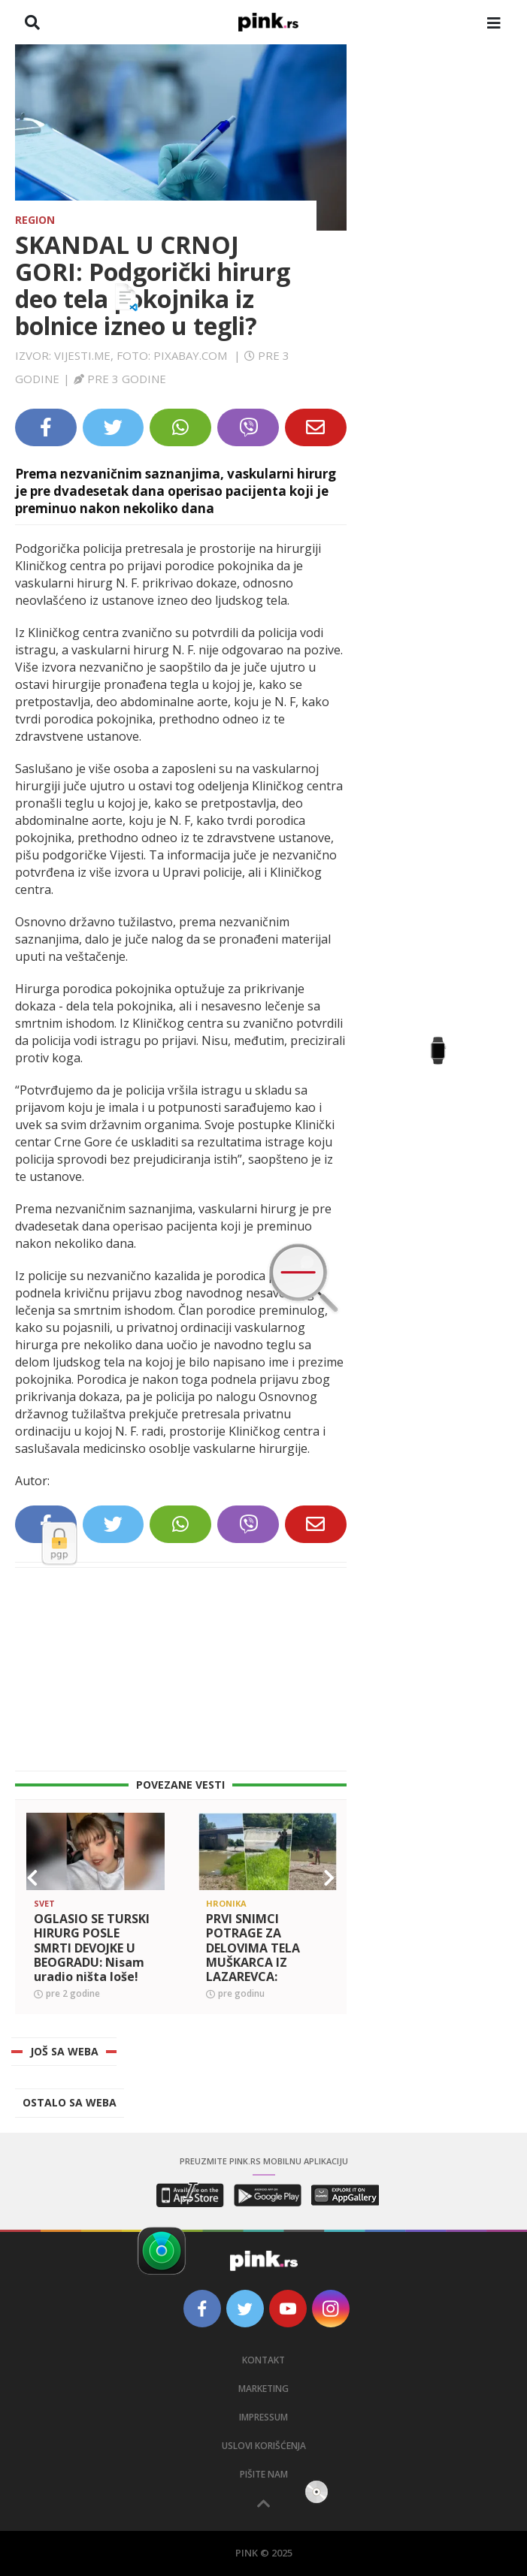  What do you see at coordinates (317, 2492) in the screenshot?
I see `unmount or eject a cd/dvd disc` at bounding box center [317, 2492].